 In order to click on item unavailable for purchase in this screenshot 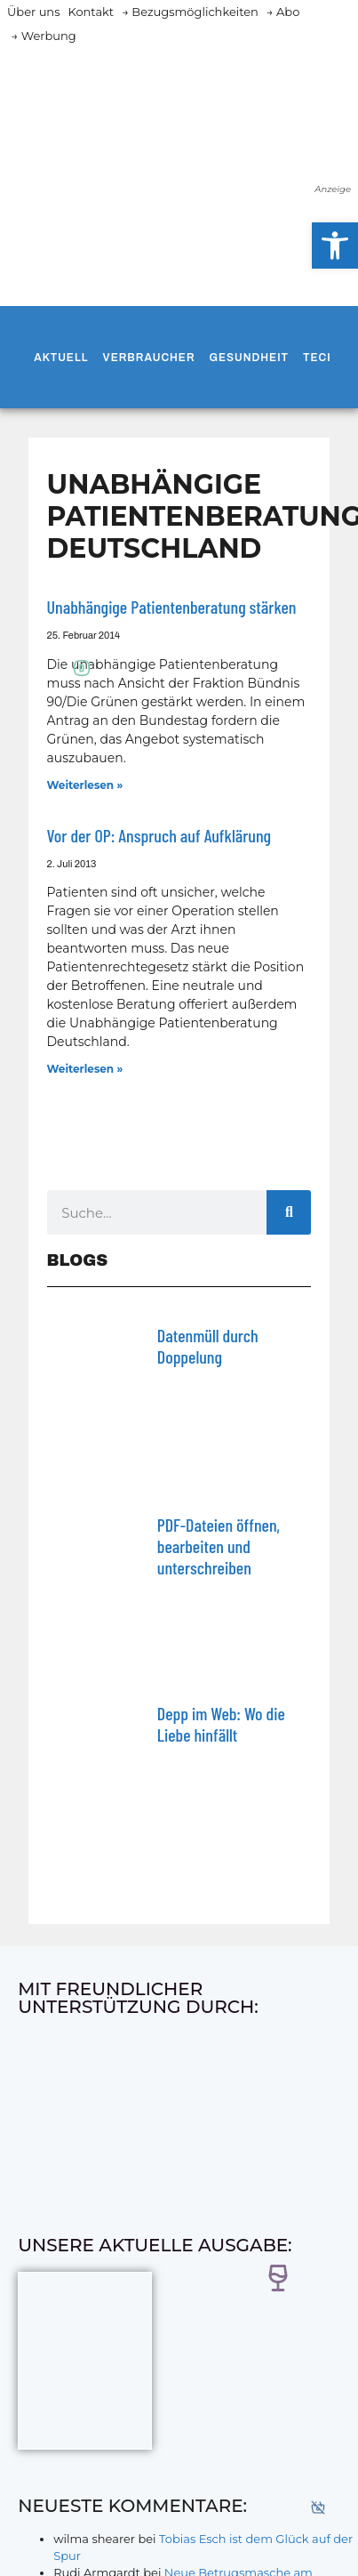, I will do `click(318, 2508)`.